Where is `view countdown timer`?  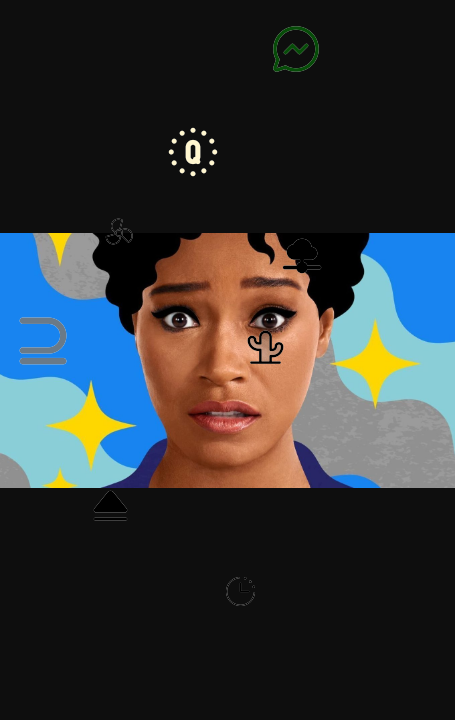
view countdown timer is located at coordinates (240, 591).